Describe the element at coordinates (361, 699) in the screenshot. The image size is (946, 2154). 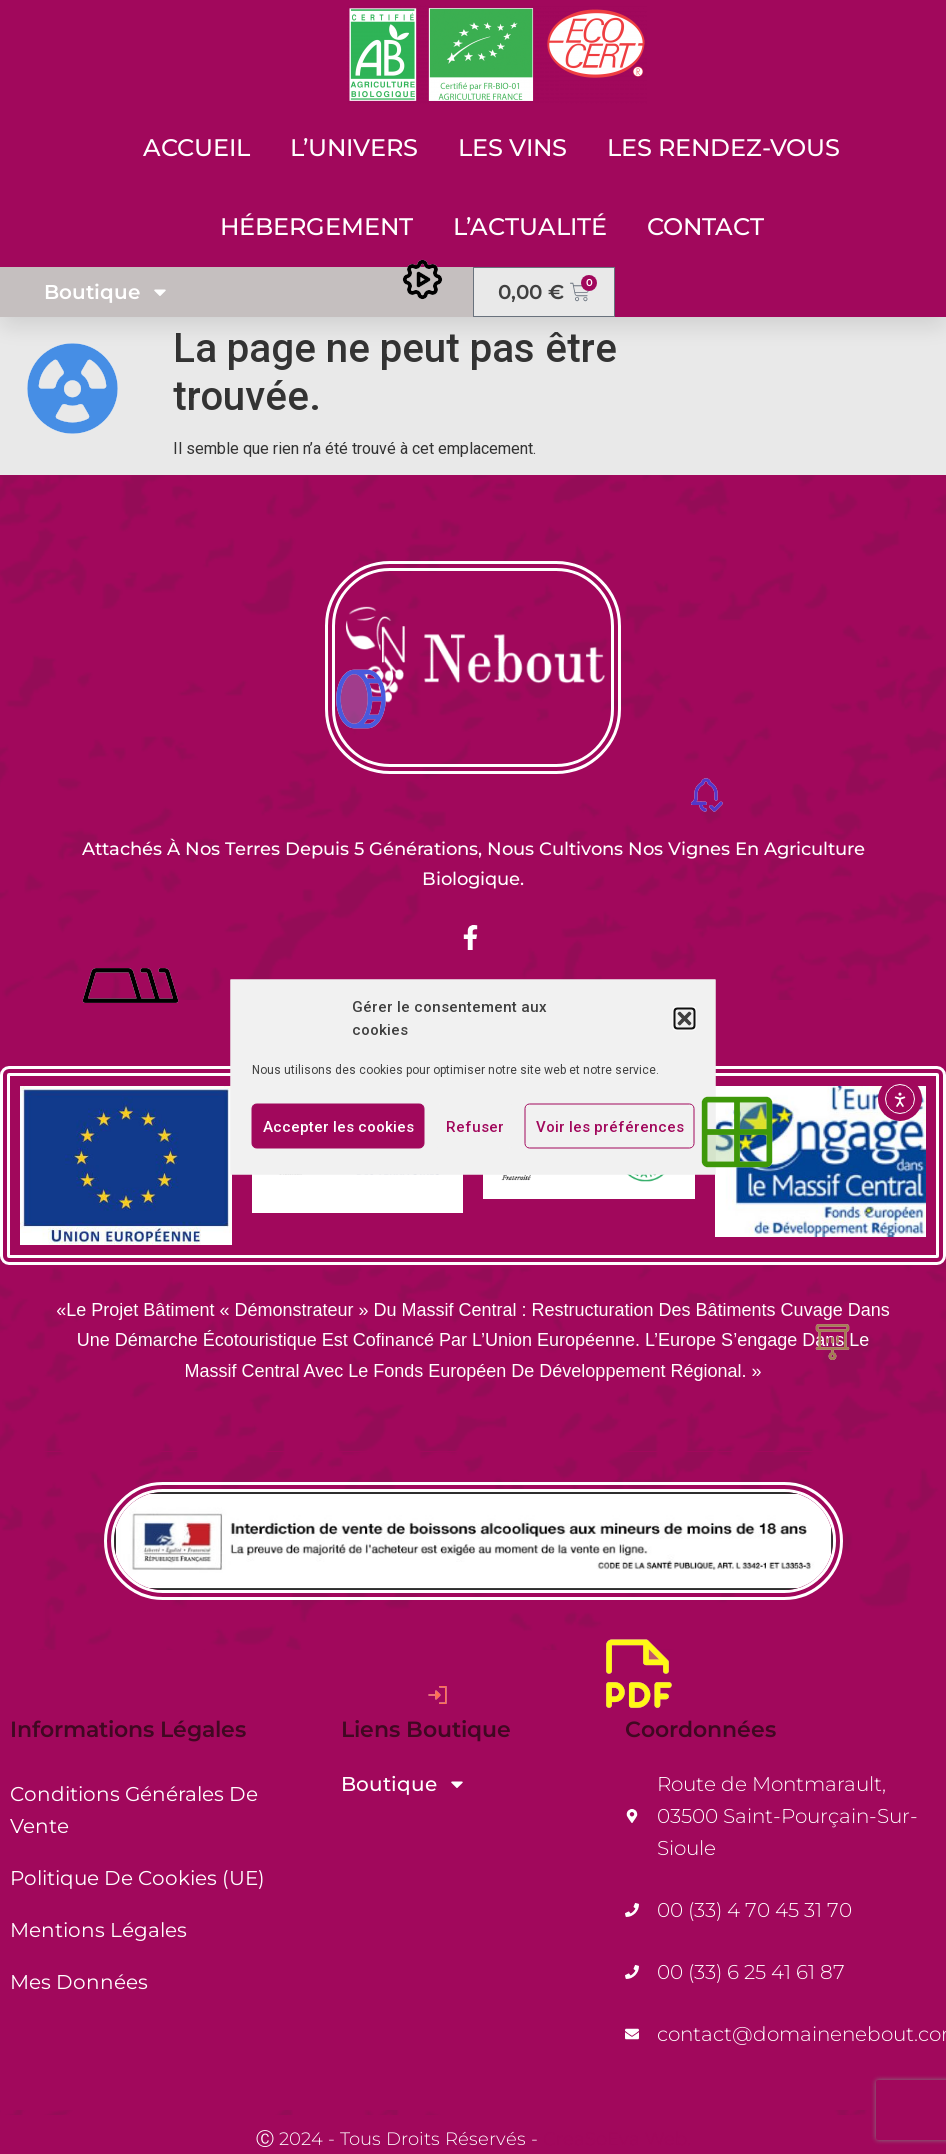
I see `view account balance or credits` at that location.